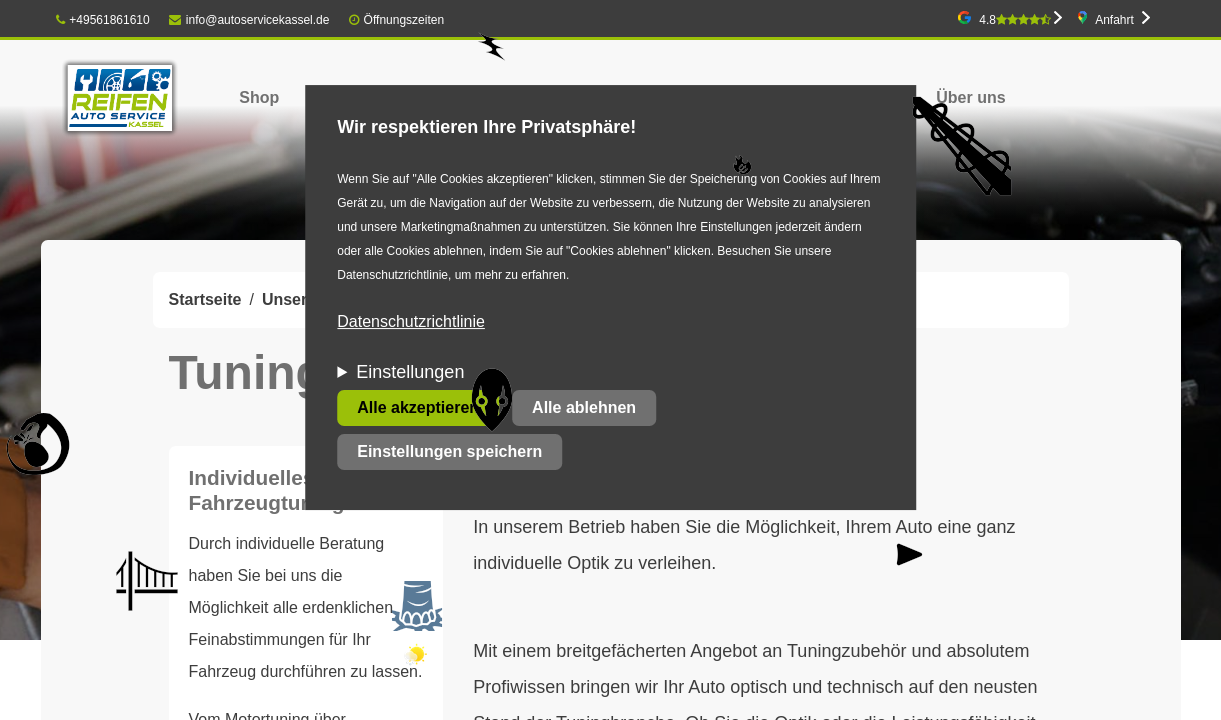 Image resolution: width=1221 pixels, height=720 pixels. Describe the element at coordinates (742, 165) in the screenshot. I see `indicates fire or flame-based attack ability` at that location.